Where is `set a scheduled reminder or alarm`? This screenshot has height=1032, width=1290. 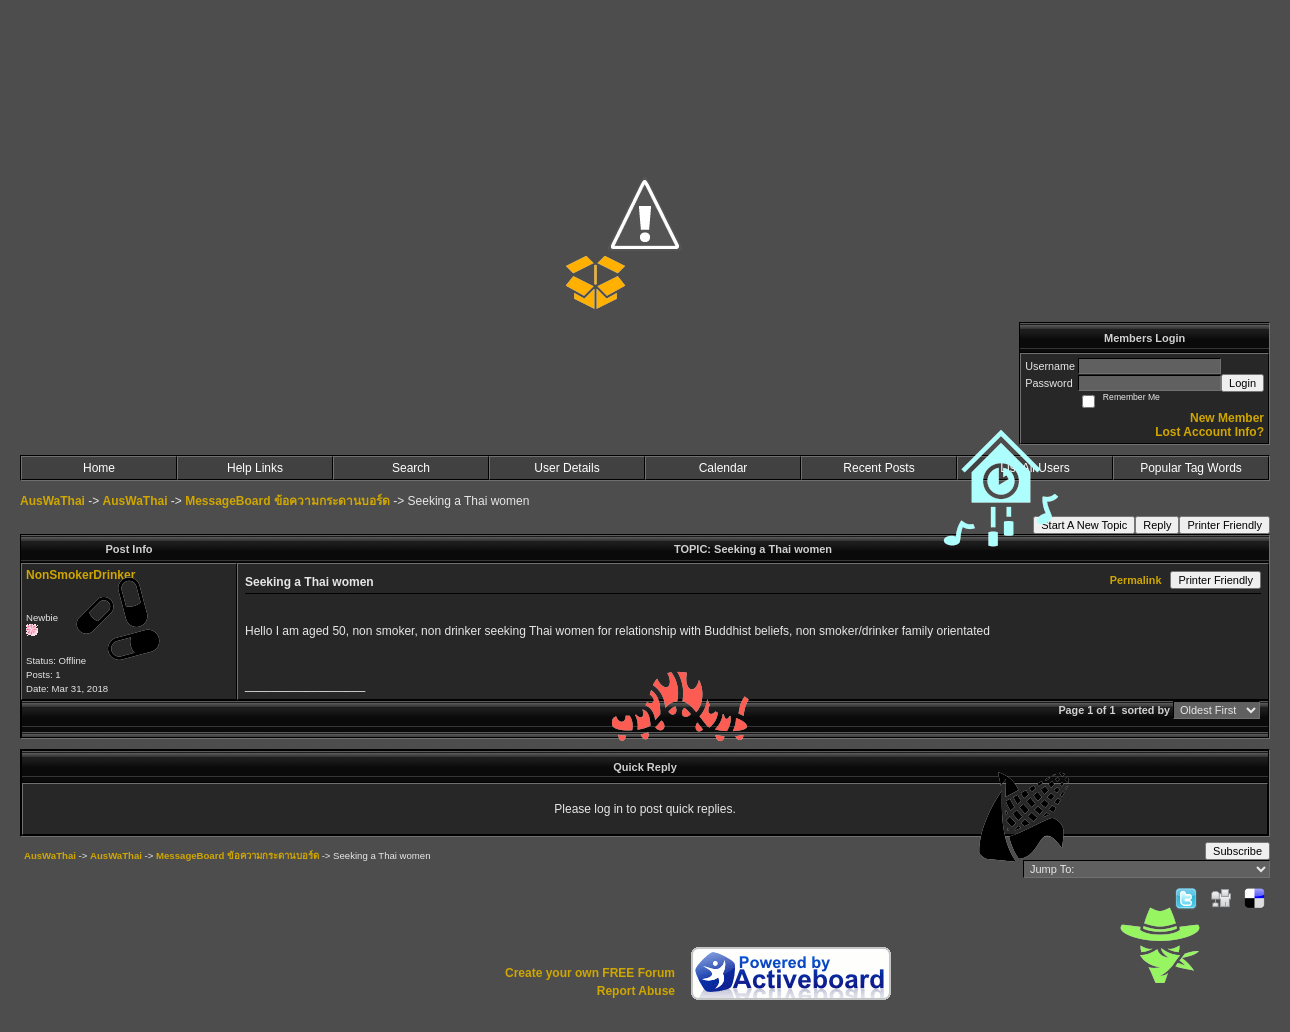
set a scheduled reminder or alarm is located at coordinates (1001, 489).